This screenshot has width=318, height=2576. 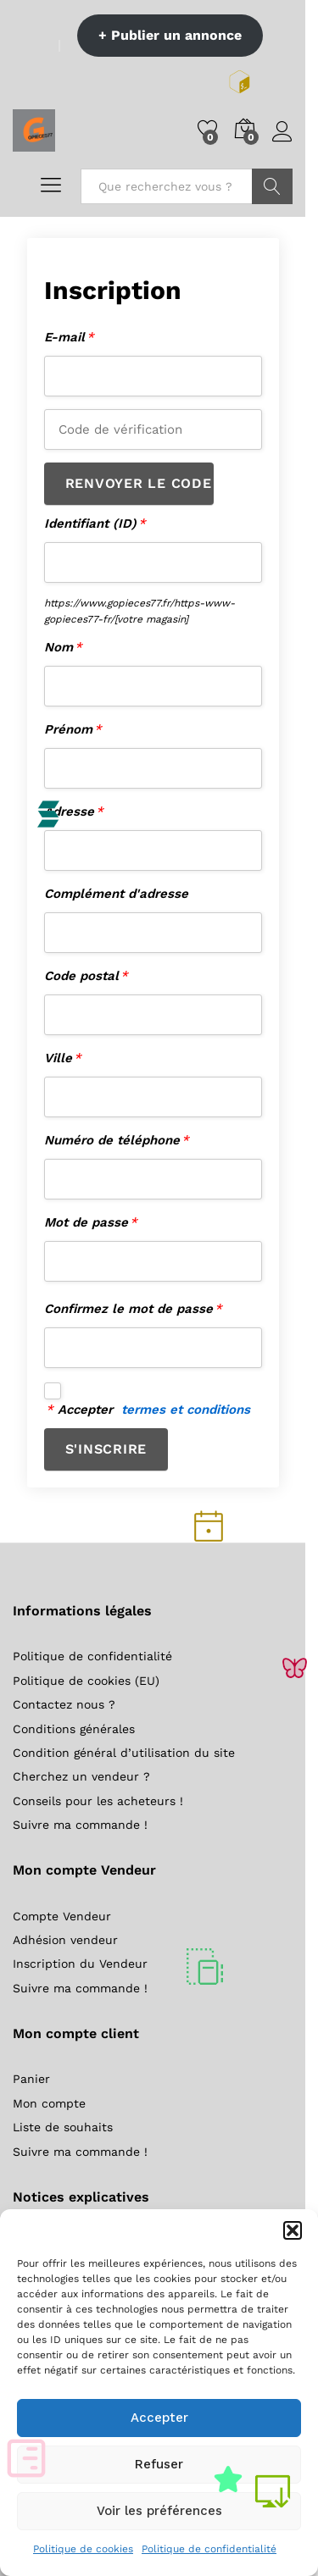 What do you see at coordinates (239, 81) in the screenshot?
I see `open bash terminal` at bounding box center [239, 81].